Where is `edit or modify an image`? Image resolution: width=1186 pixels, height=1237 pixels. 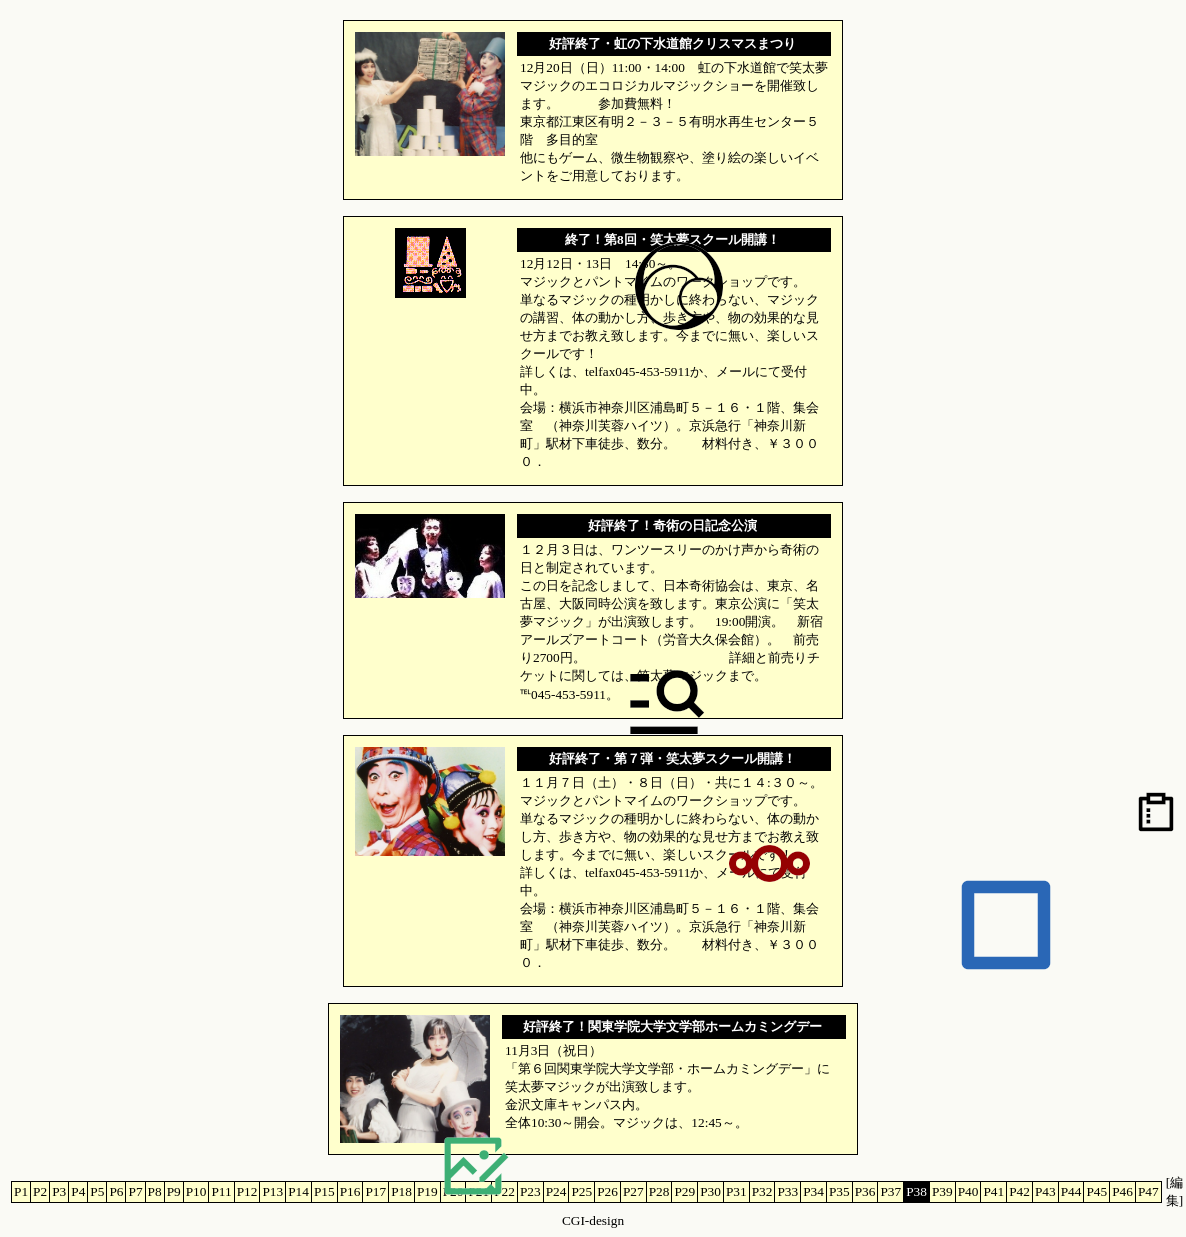
edit or modify an image is located at coordinates (473, 1166).